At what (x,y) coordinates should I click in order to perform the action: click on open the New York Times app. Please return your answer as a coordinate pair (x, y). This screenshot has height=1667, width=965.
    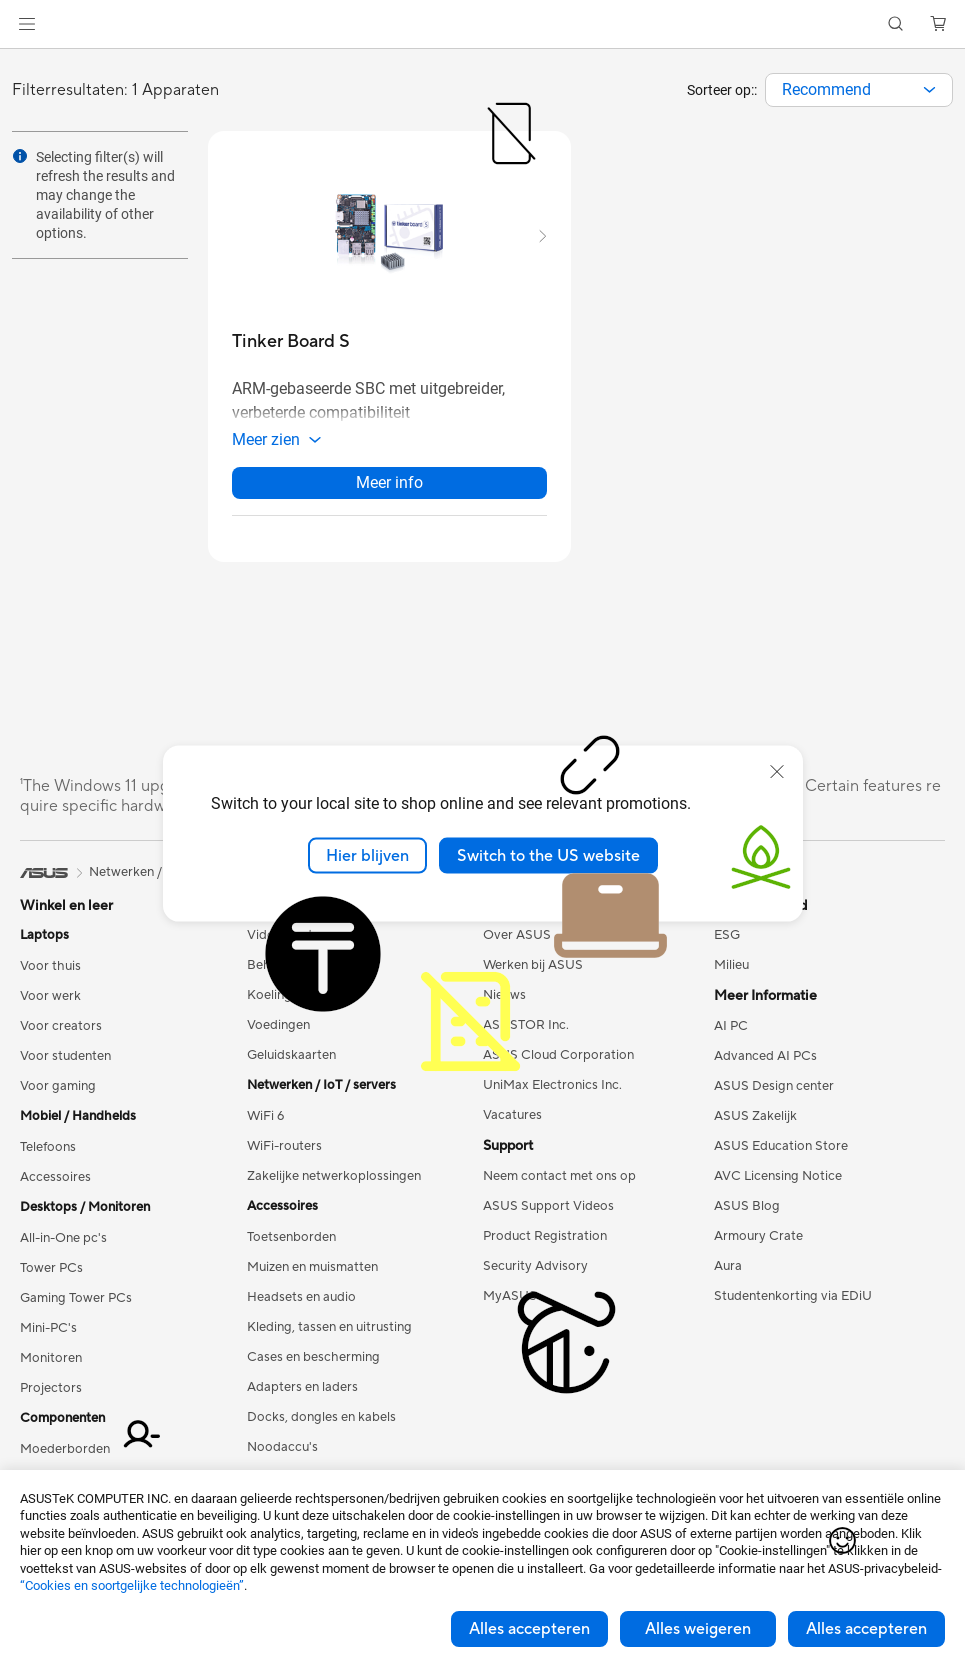
    Looking at the image, I should click on (566, 1340).